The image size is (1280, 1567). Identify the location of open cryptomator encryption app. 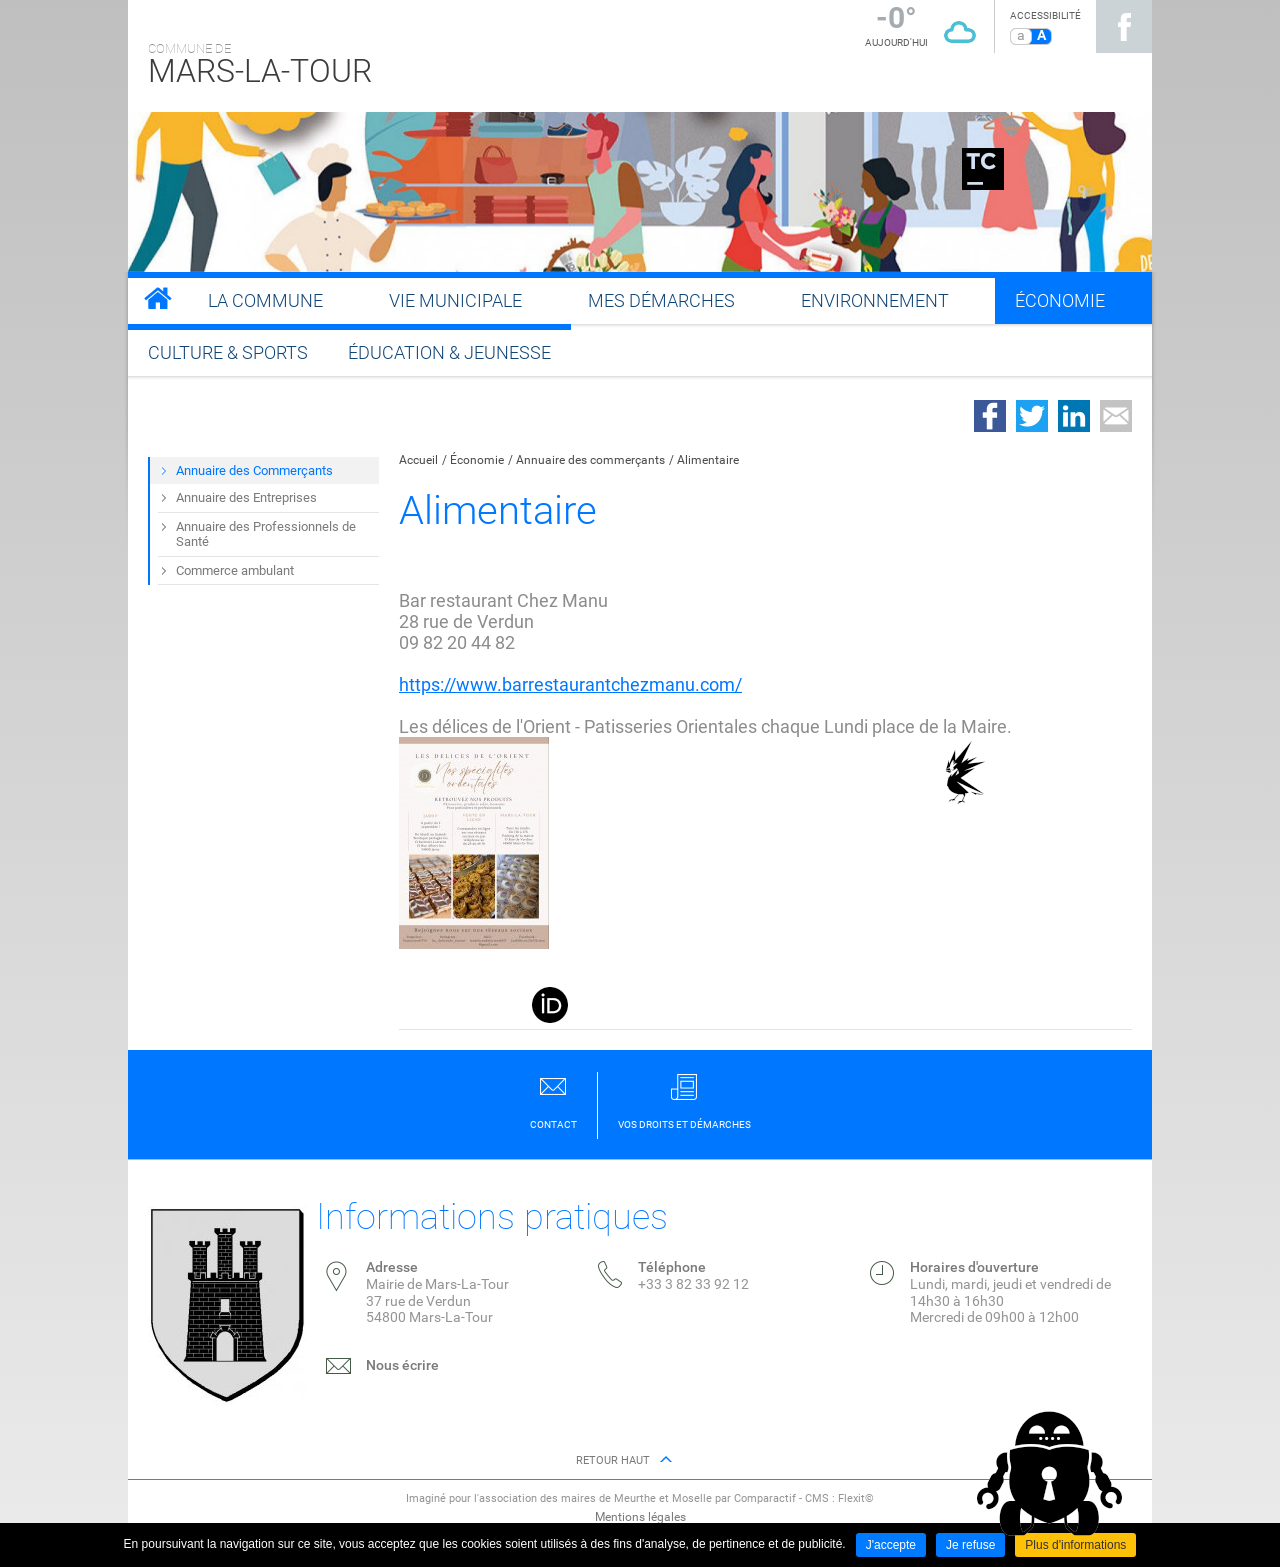
(1049, 1473).